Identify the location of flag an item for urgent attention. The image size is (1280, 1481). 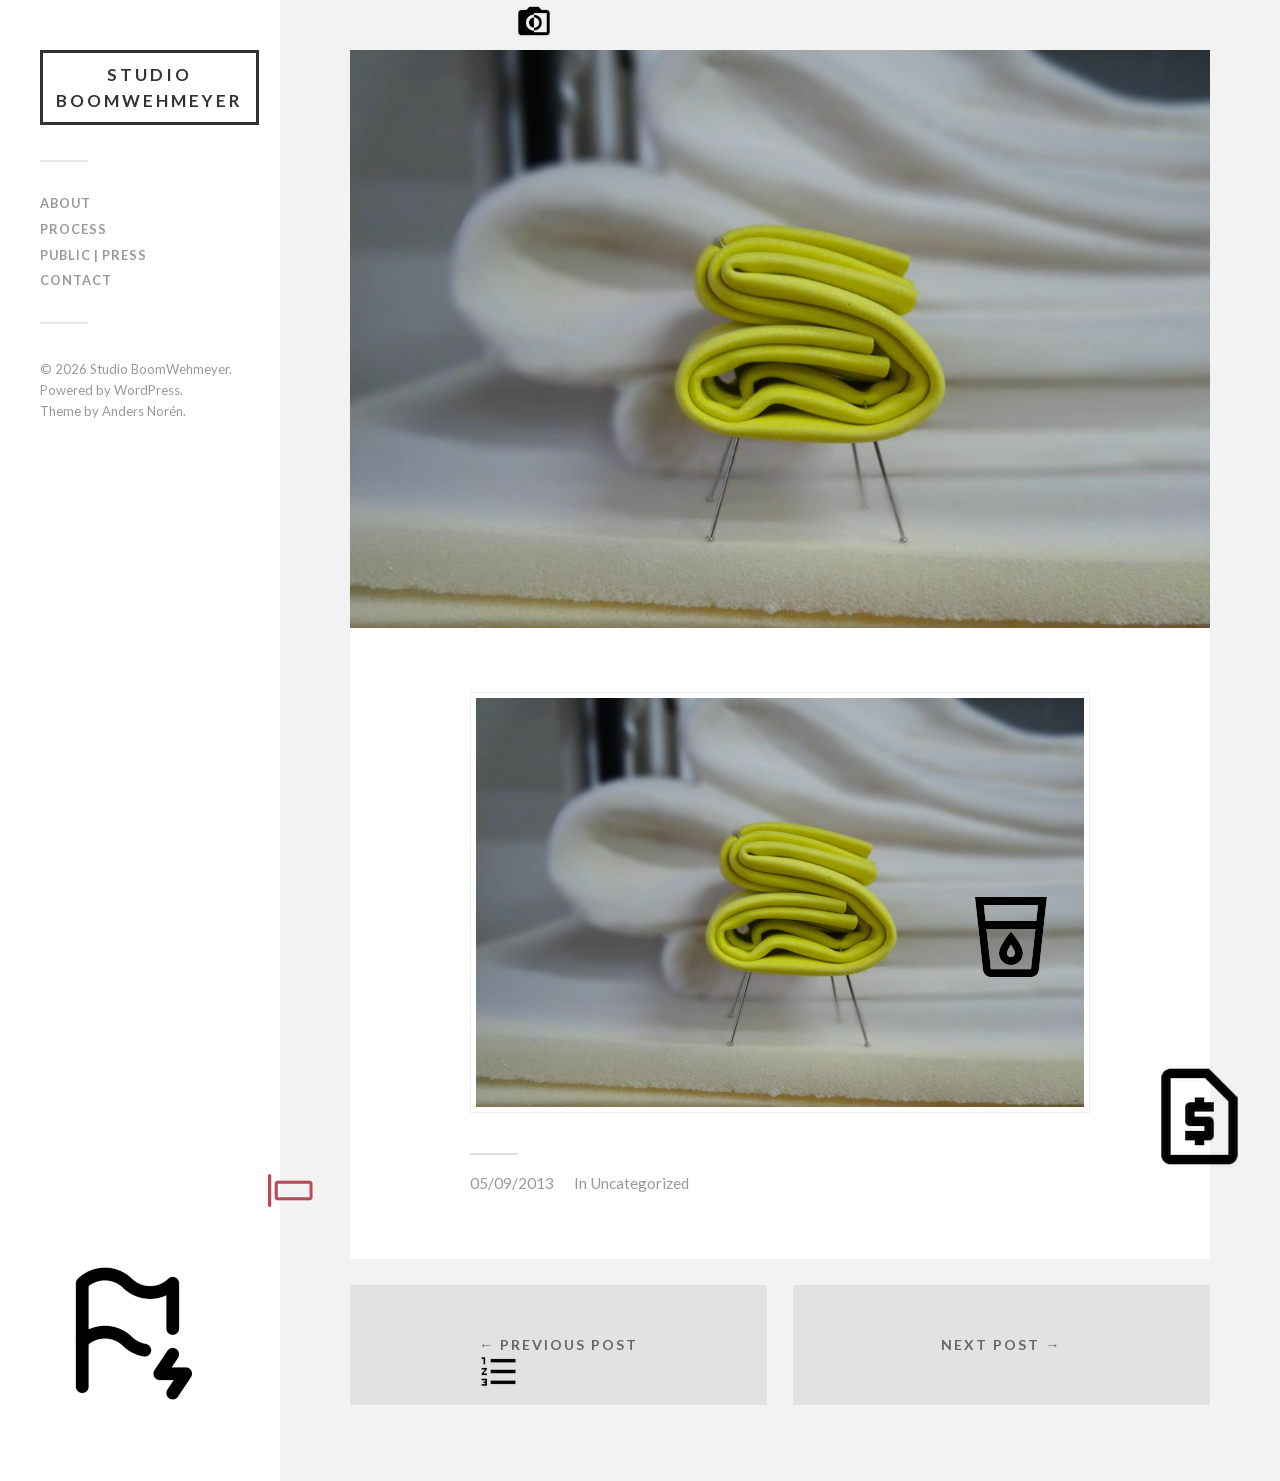
(127, 1328).